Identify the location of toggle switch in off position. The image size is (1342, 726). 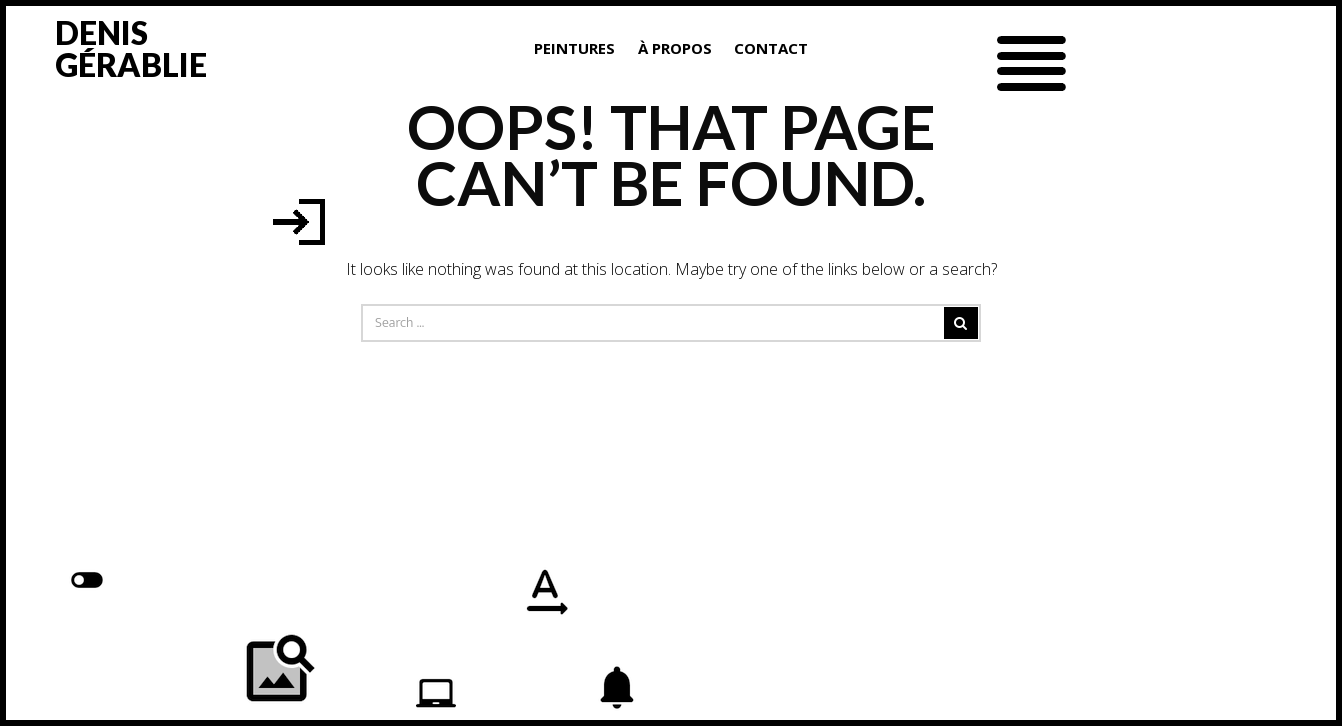
(87, 580).